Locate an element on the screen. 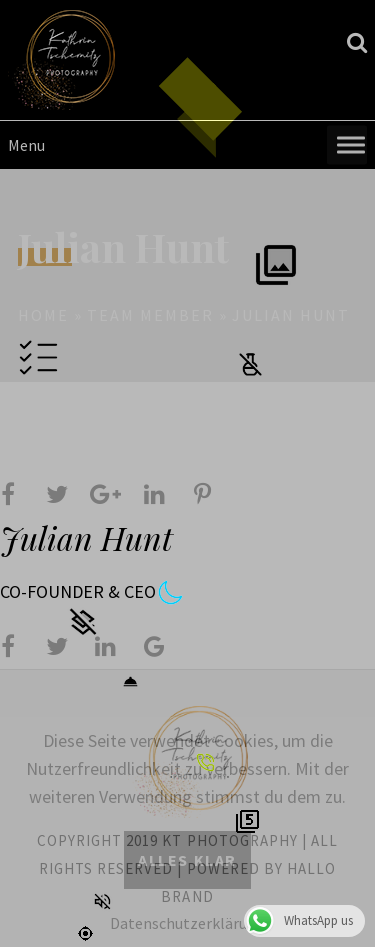 This screenshot has height=947, width=375. filter or view the fifth item in a series is located at coordinates (247, 821).